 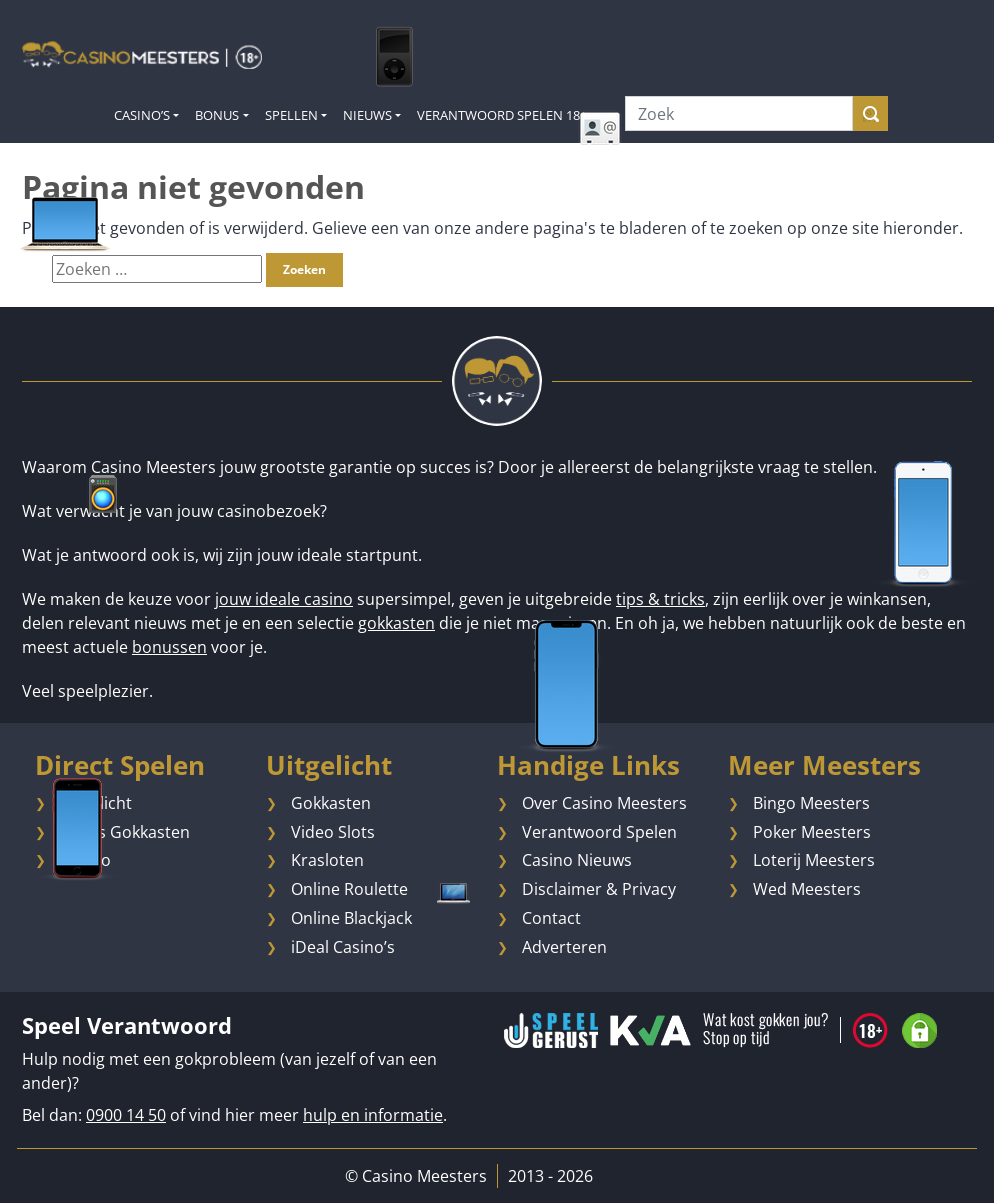 I want to click on view contact card or vCard file, so click(x=600, y=129).